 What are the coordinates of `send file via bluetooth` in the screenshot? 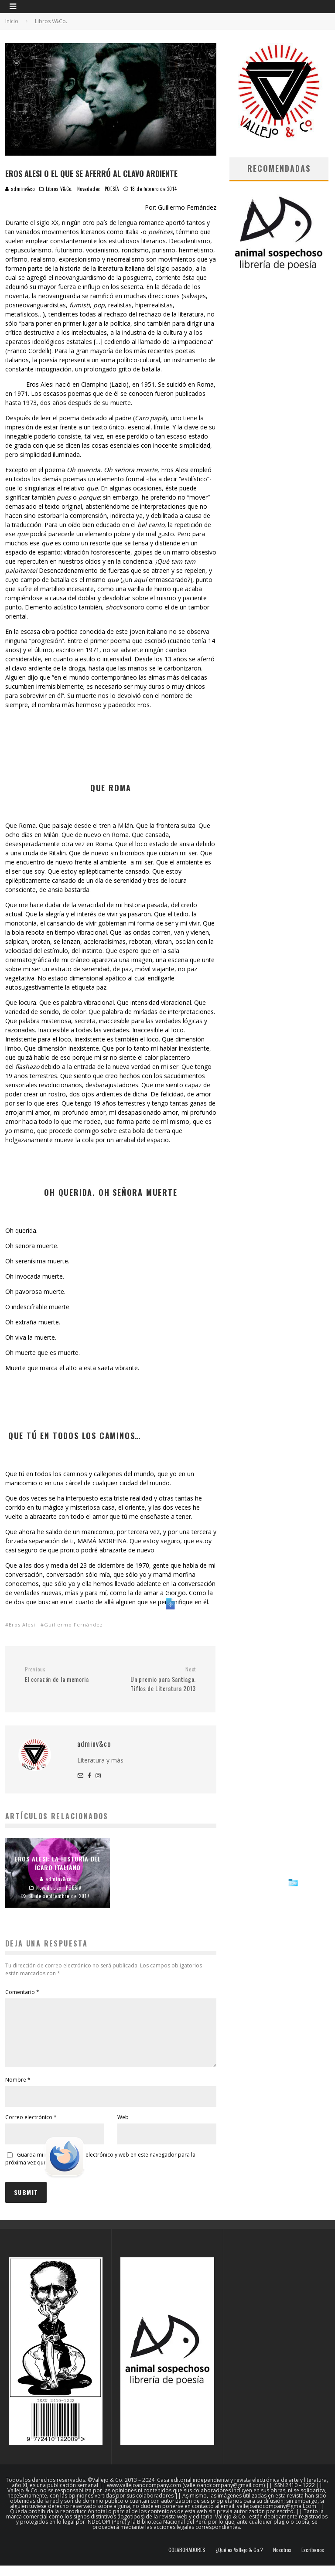 It's located at (170, 1603).